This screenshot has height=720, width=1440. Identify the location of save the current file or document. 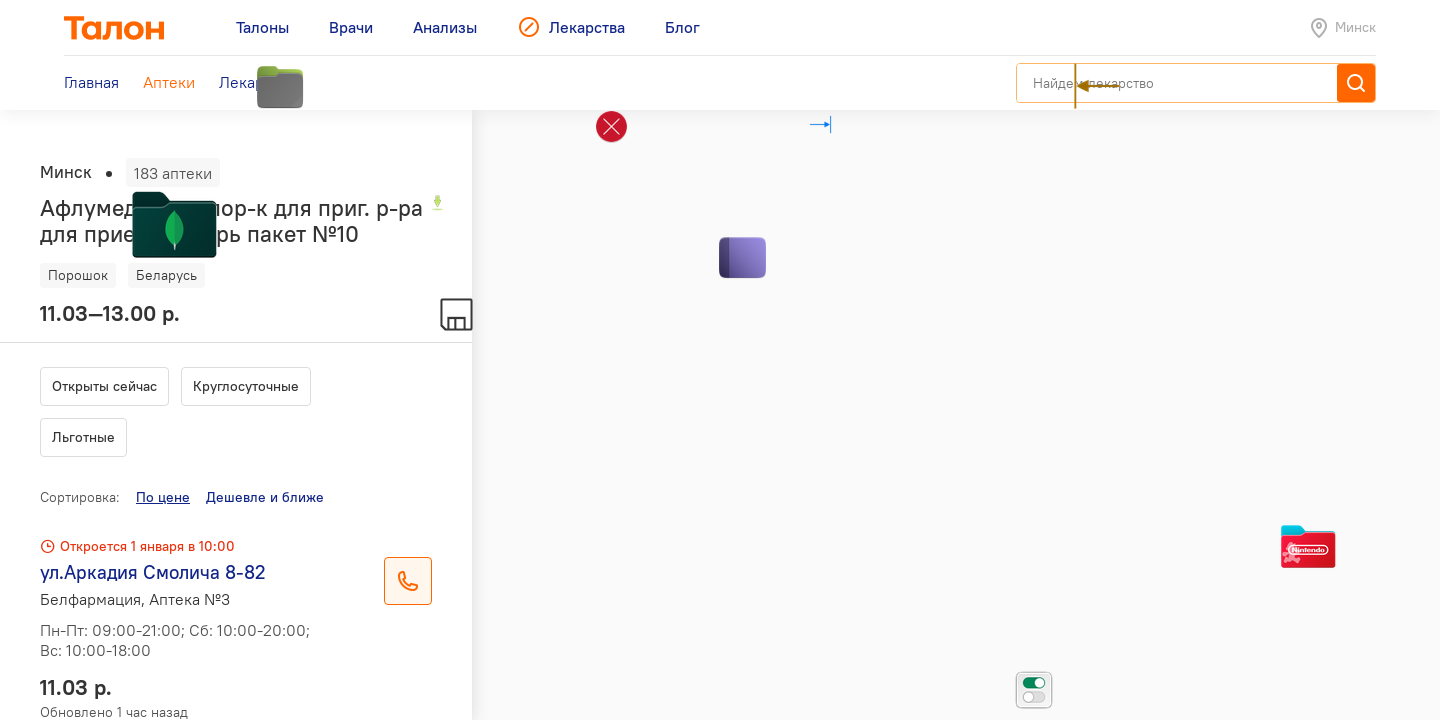
(437, 201).